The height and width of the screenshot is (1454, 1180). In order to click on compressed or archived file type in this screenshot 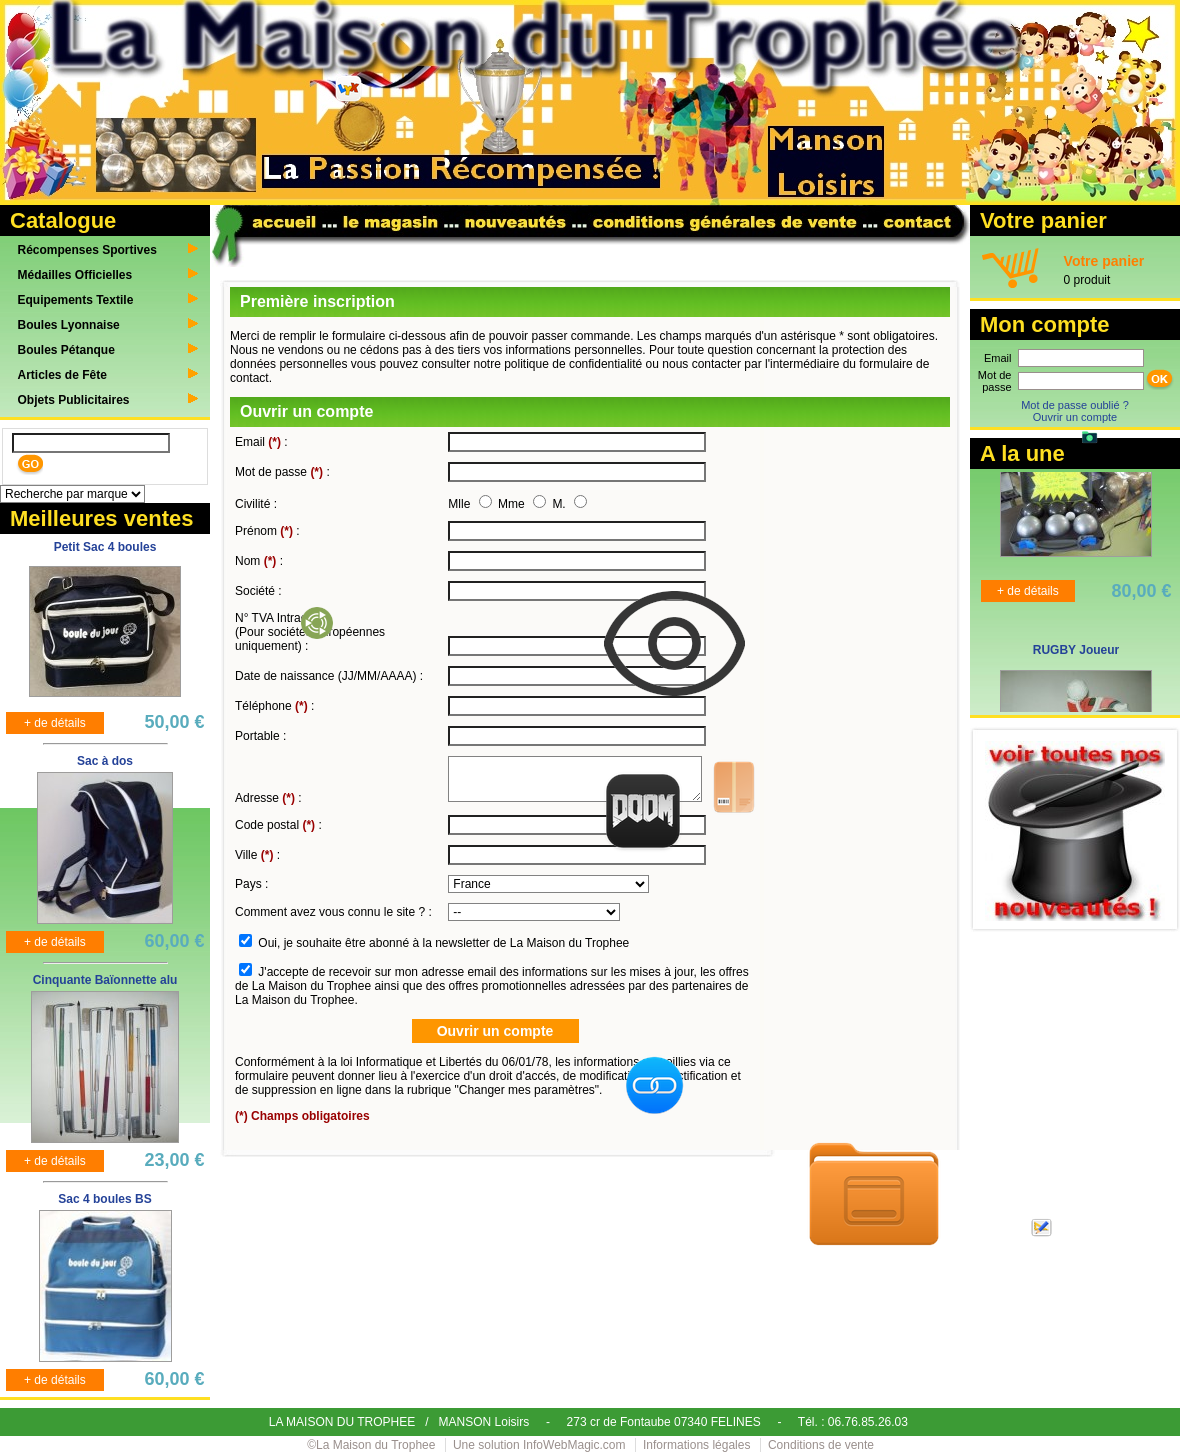, I will do `click(734, 787)`.